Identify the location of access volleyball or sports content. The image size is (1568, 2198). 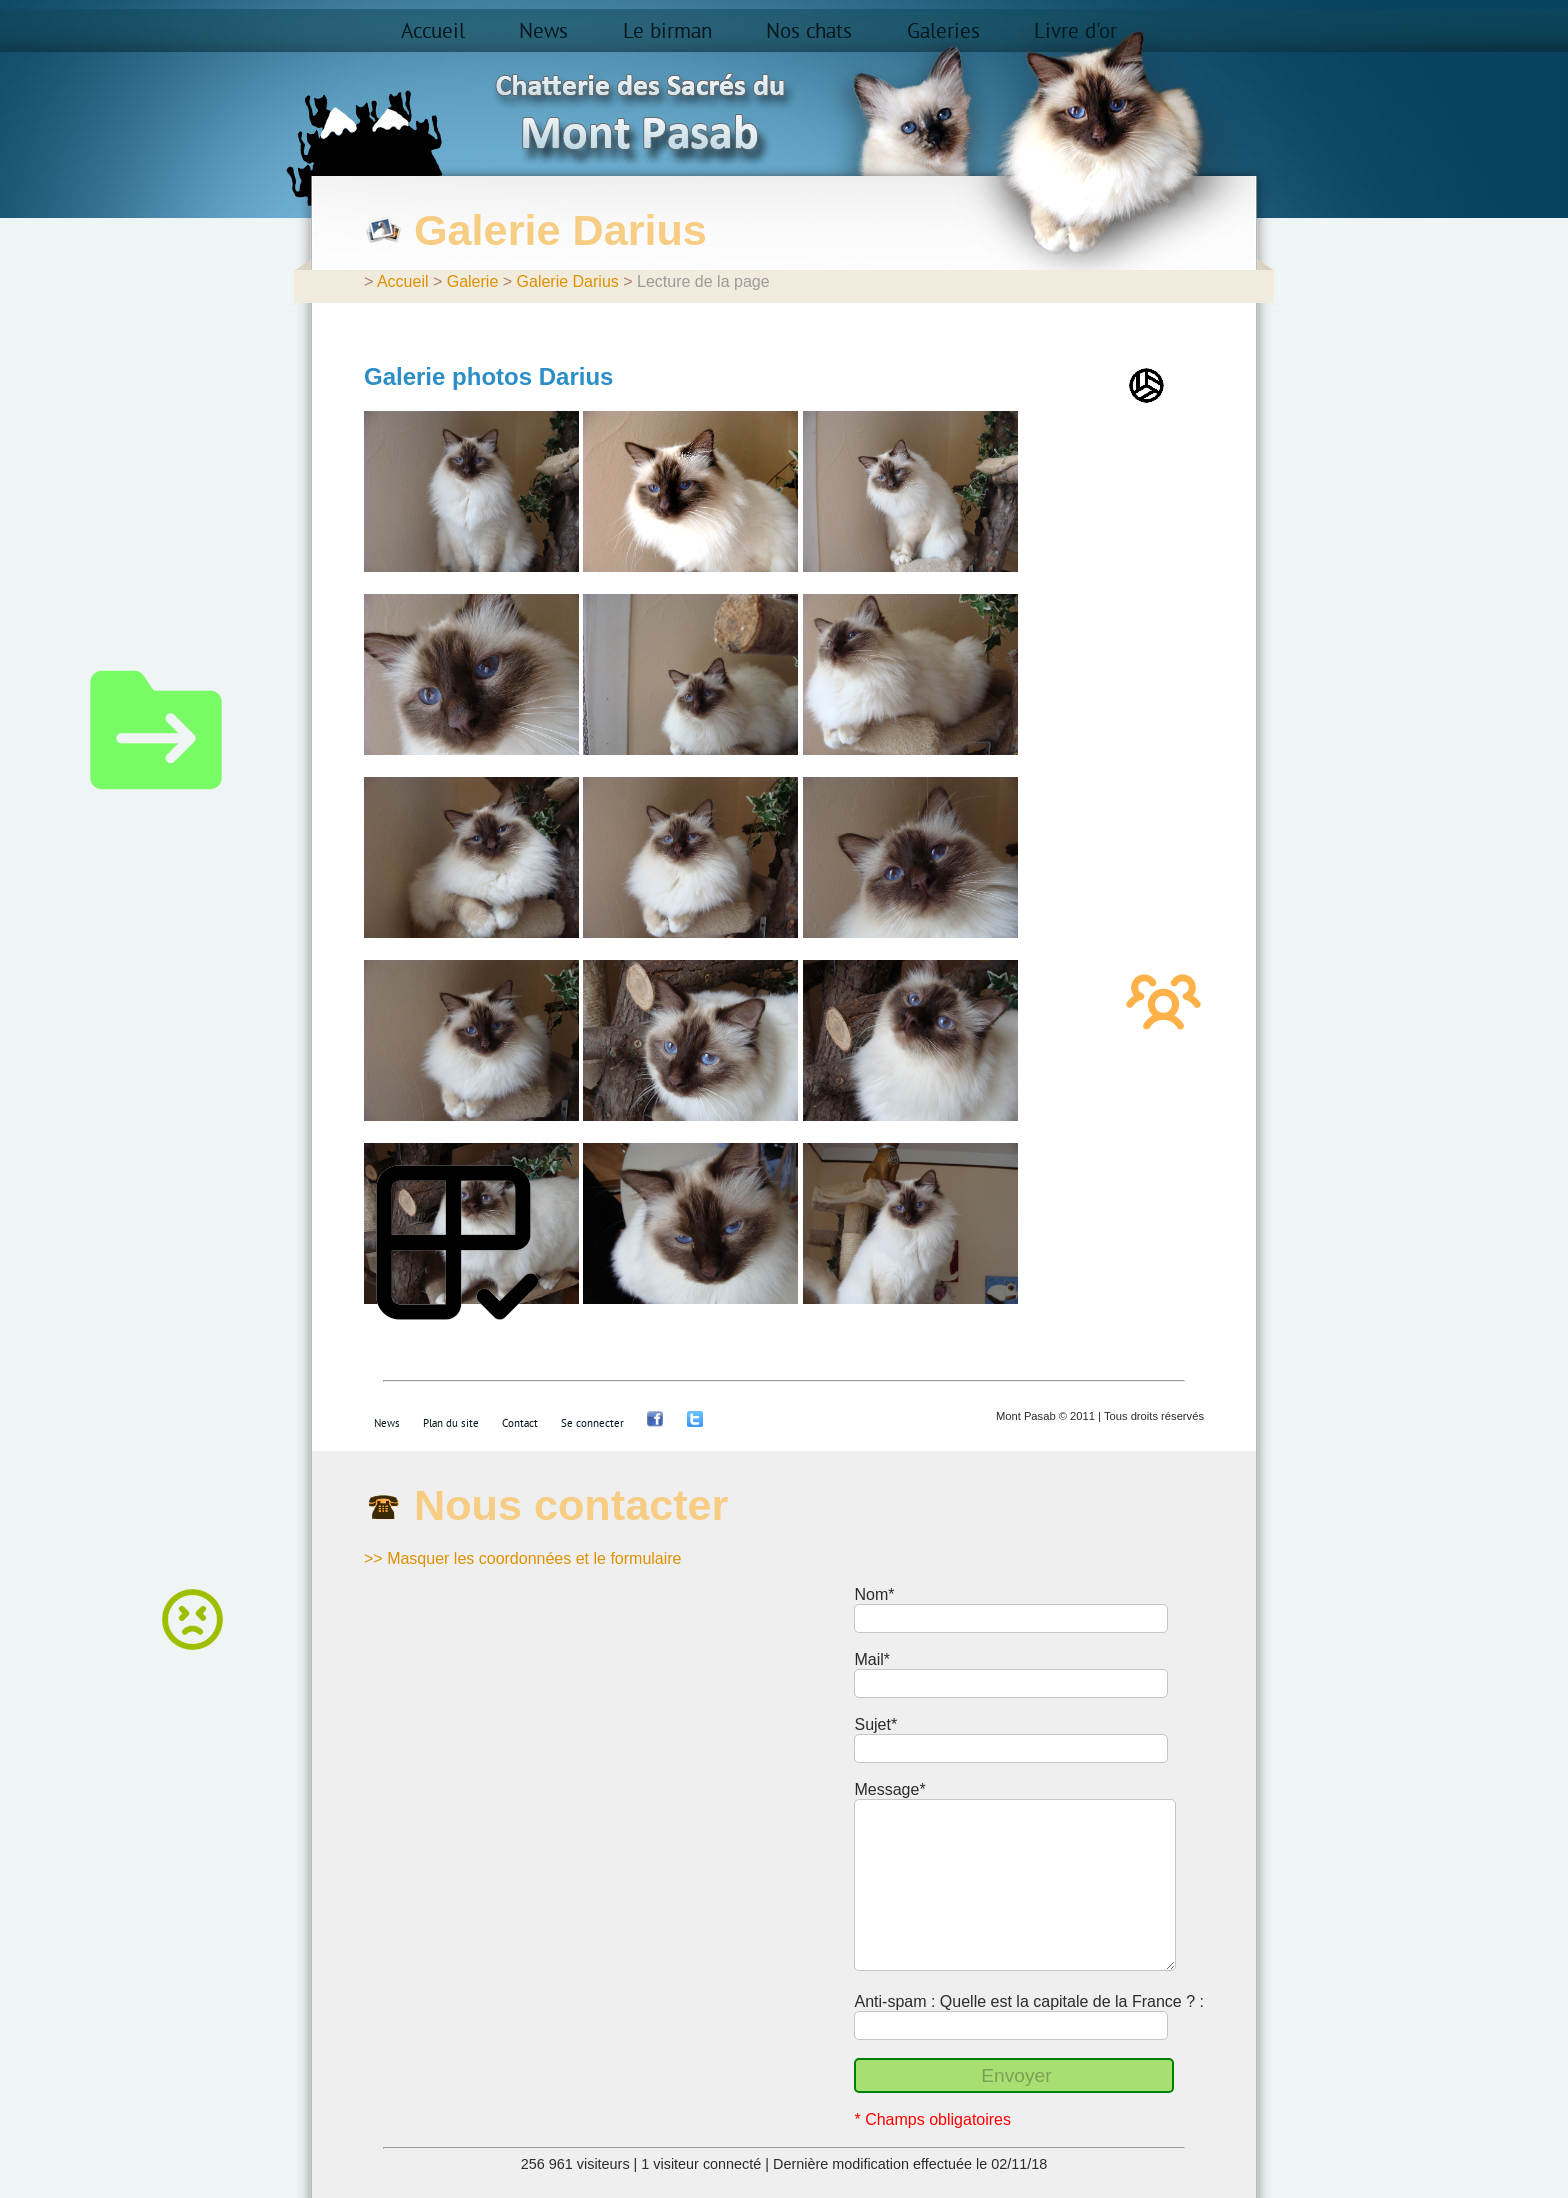
(1146, 385).